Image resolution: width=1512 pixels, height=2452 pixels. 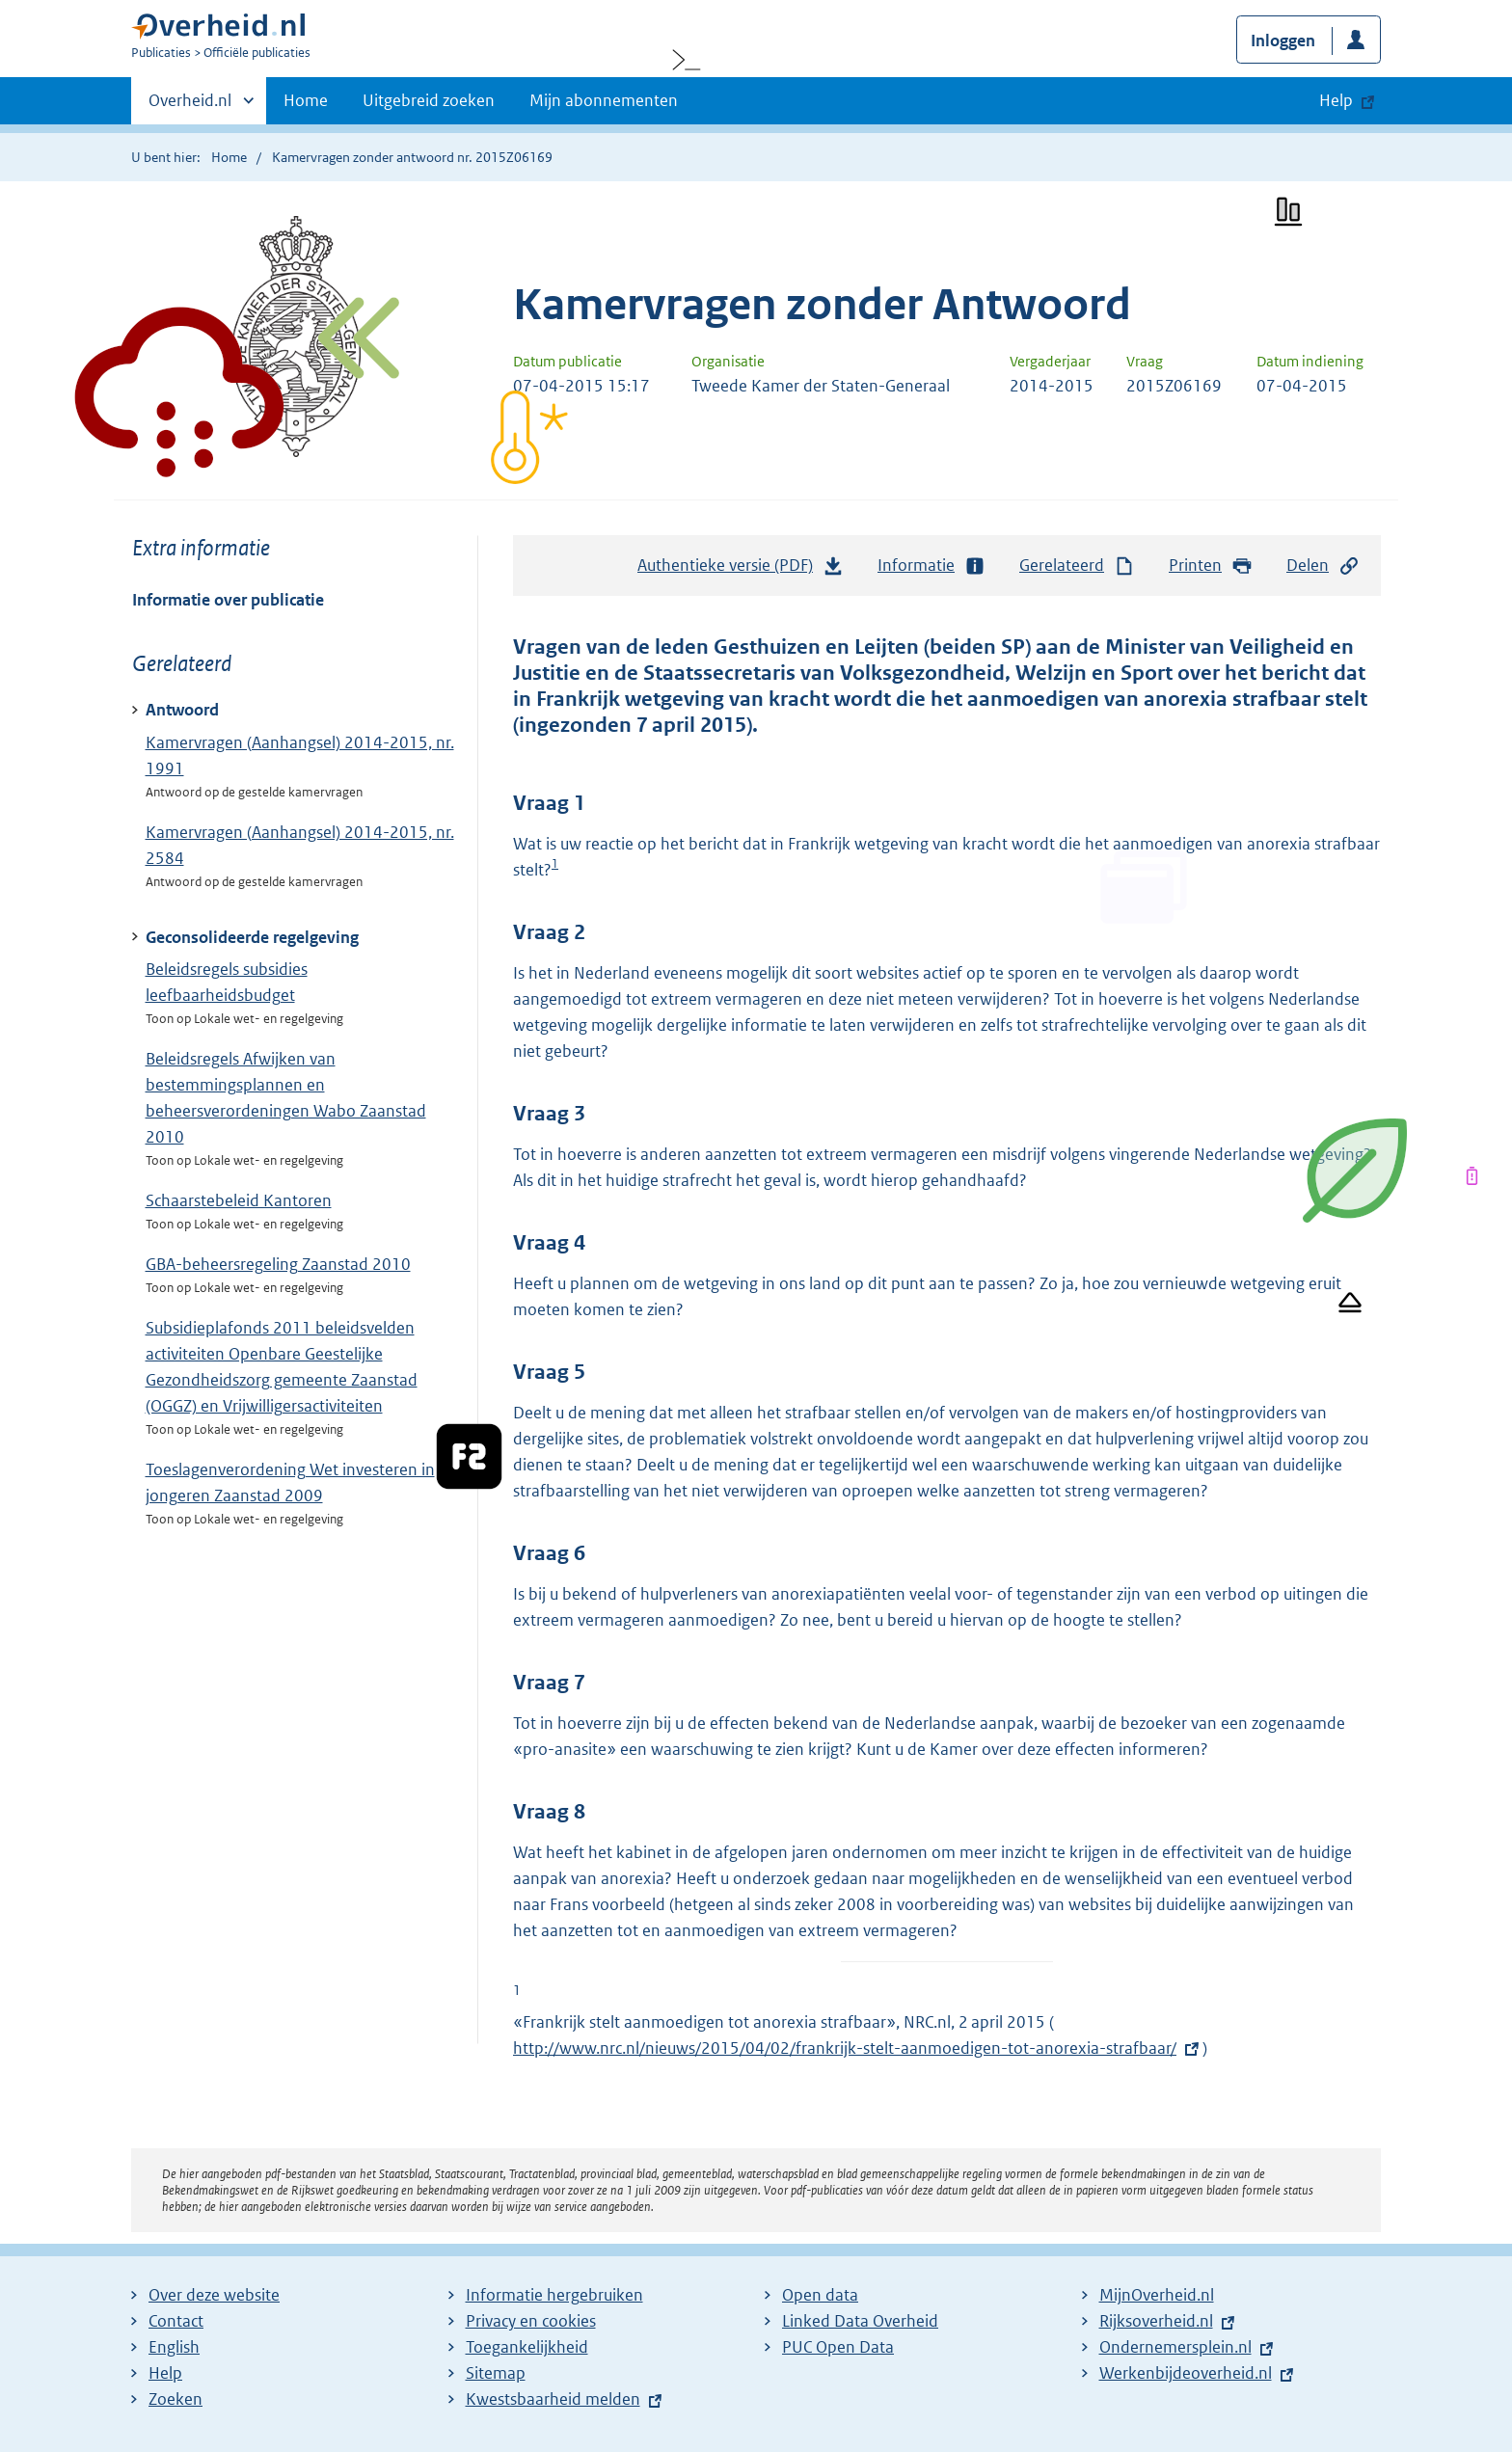 I want to click on indicates low temperature or cold conditions, so click(x=518, y=437).